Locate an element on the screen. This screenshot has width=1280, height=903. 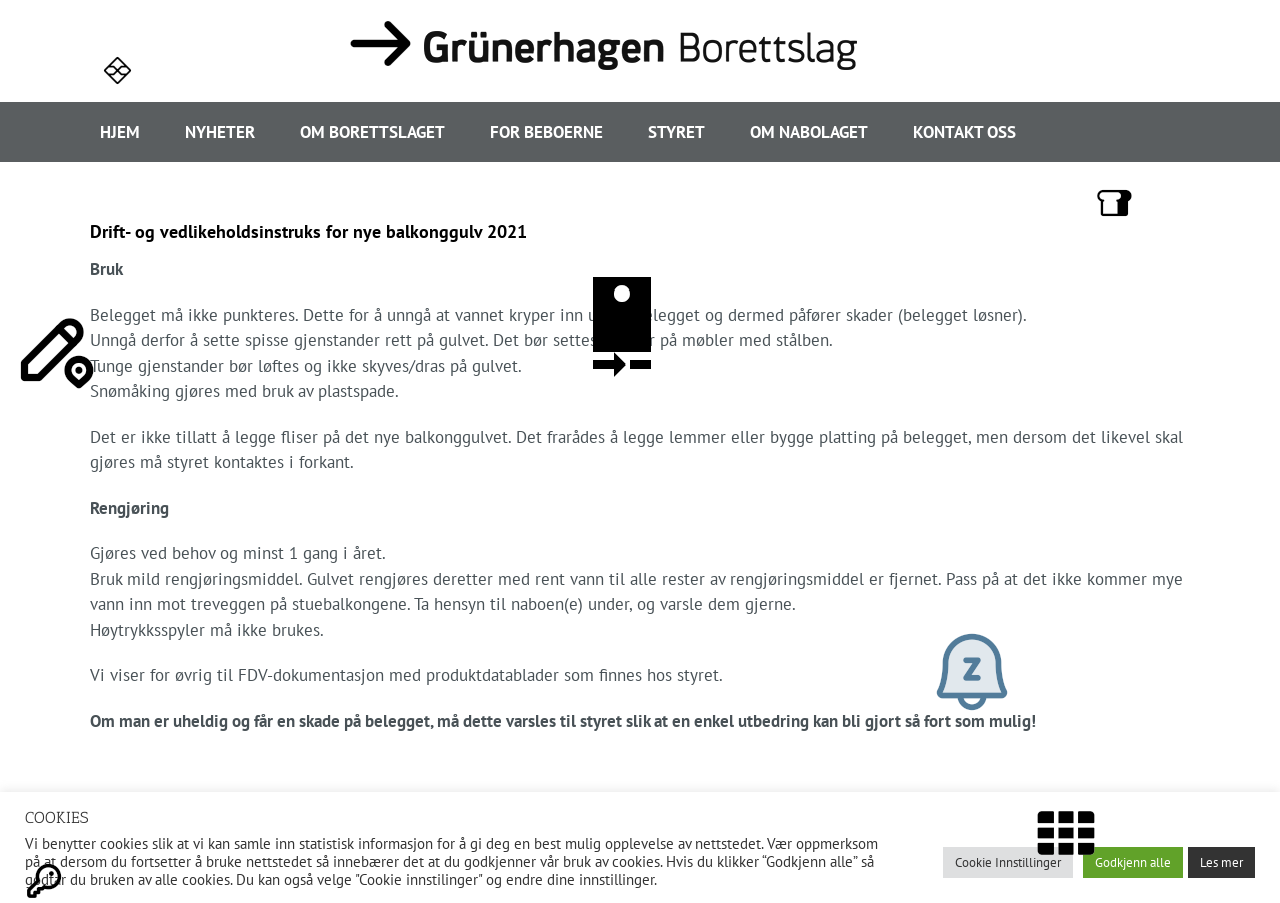
open app drawer or menu is located at coordinates (1066, 833).